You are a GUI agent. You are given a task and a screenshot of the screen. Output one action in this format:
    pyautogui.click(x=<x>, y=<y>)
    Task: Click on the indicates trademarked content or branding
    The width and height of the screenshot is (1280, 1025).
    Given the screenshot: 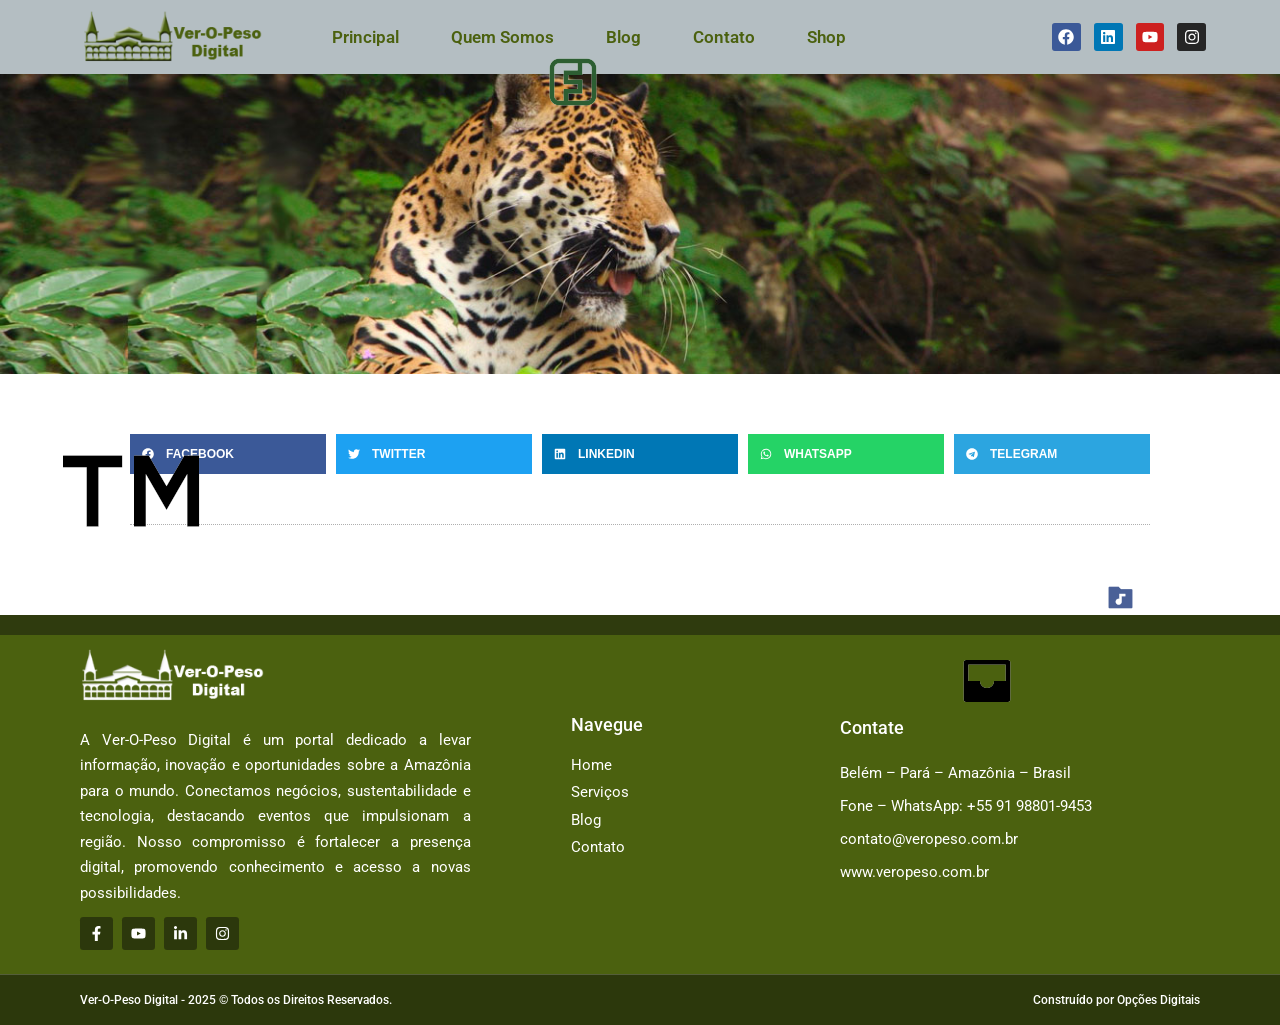 What is the action you would take?
    pyautogui.click(x=134, y=491)
    